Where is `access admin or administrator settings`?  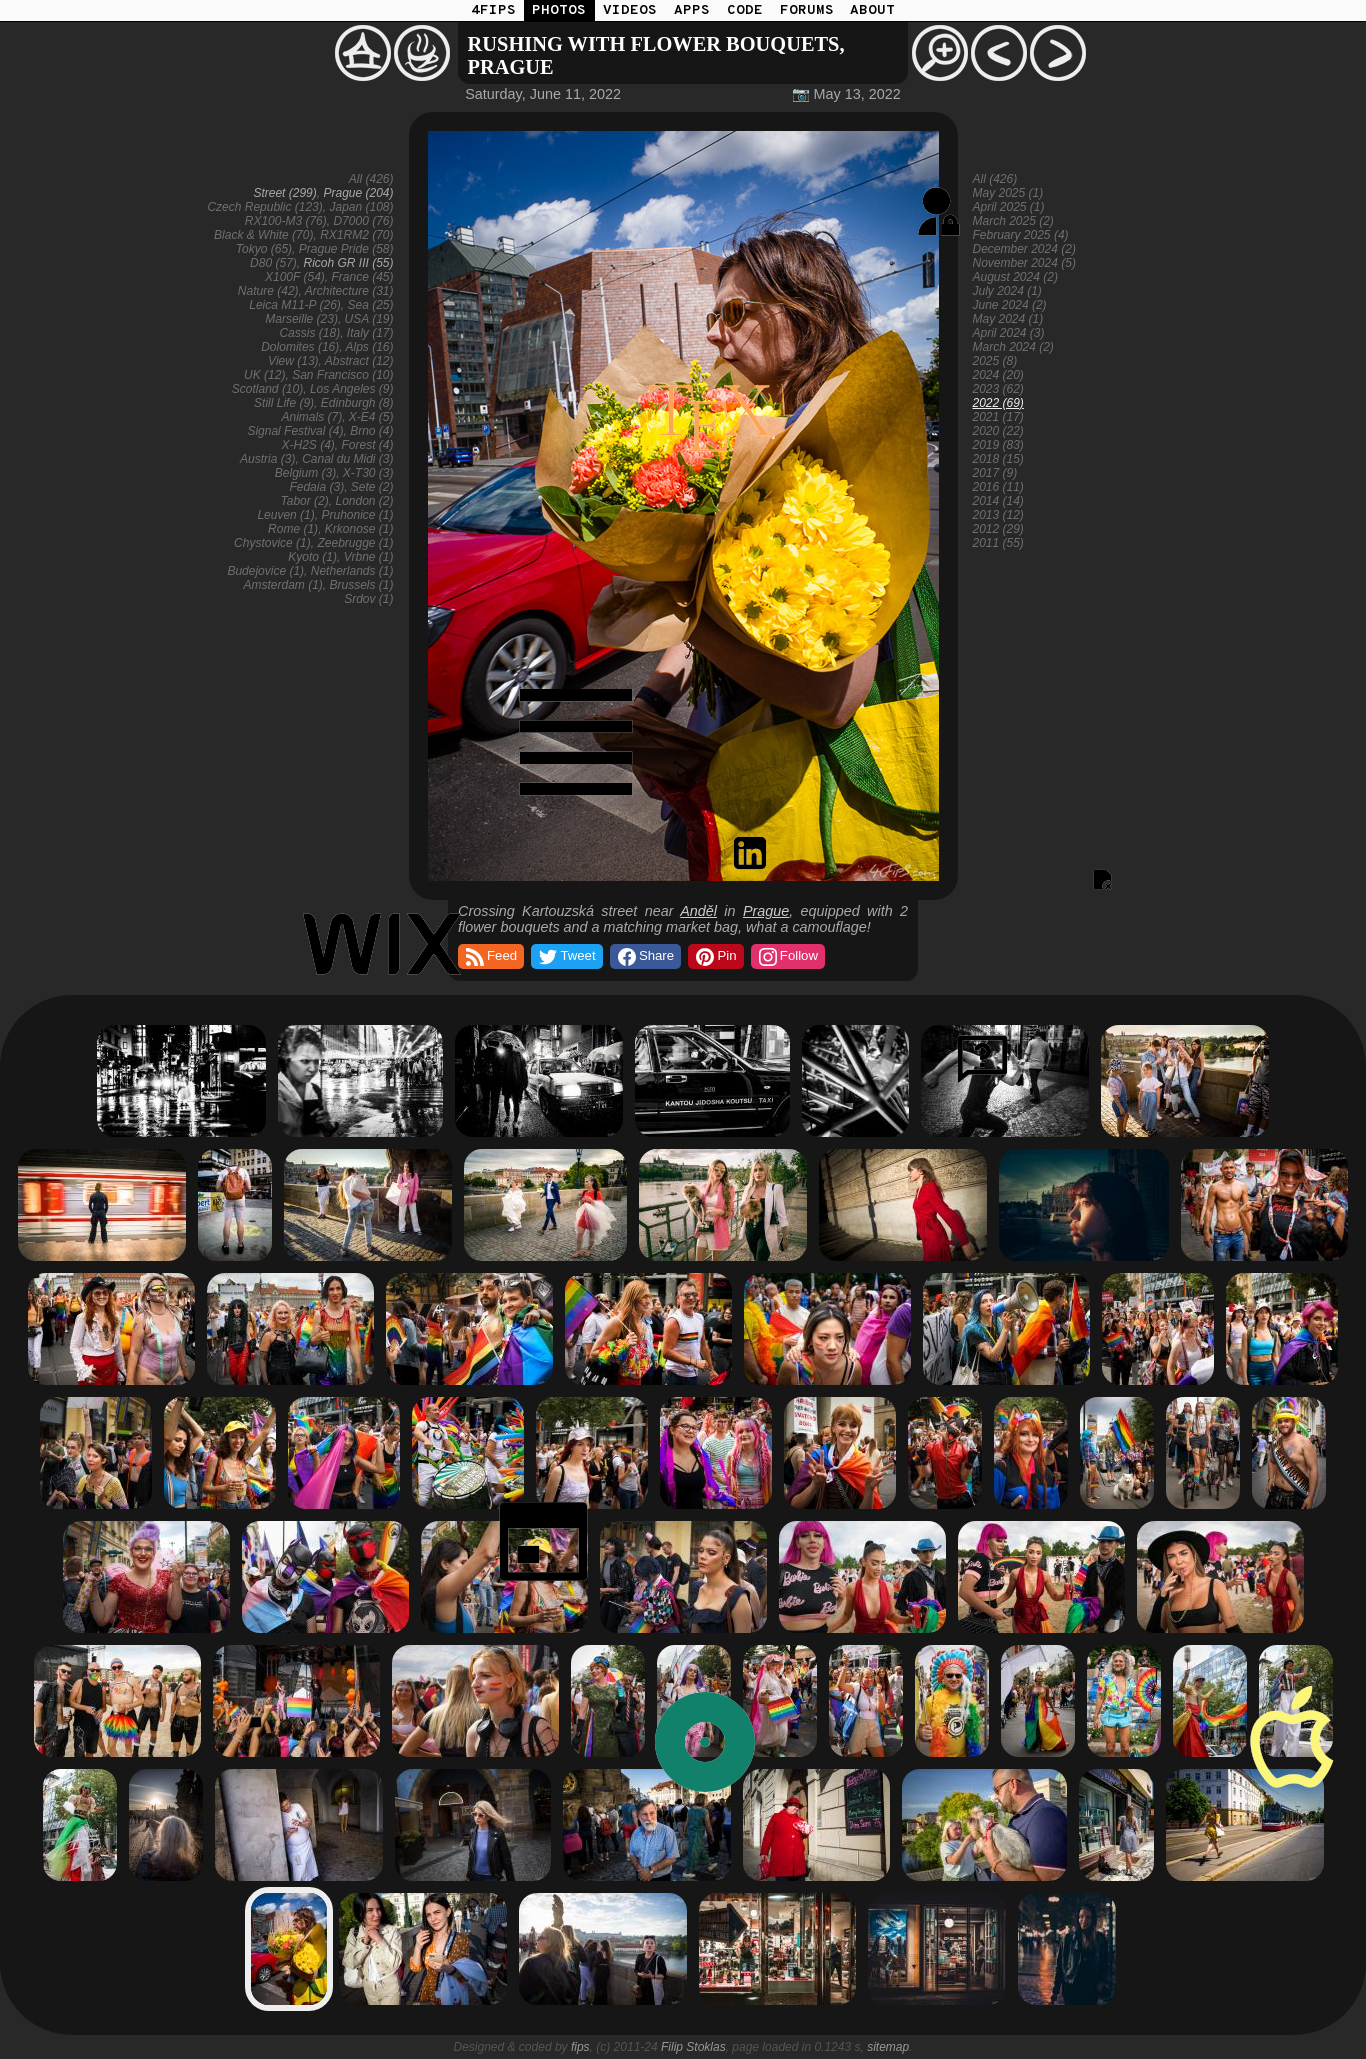
access admin or administrator settings is located at coordinates (936, 212).